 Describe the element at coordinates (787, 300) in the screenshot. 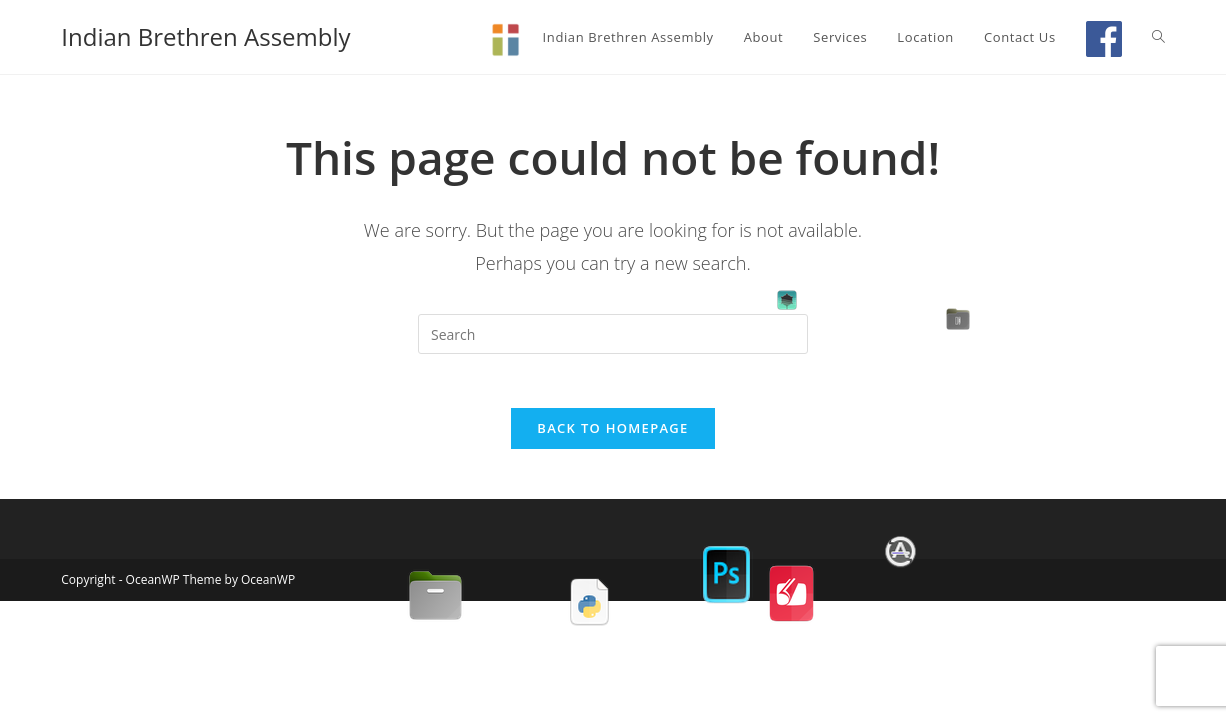

I see `launch the GNOME Mines game` at that location.